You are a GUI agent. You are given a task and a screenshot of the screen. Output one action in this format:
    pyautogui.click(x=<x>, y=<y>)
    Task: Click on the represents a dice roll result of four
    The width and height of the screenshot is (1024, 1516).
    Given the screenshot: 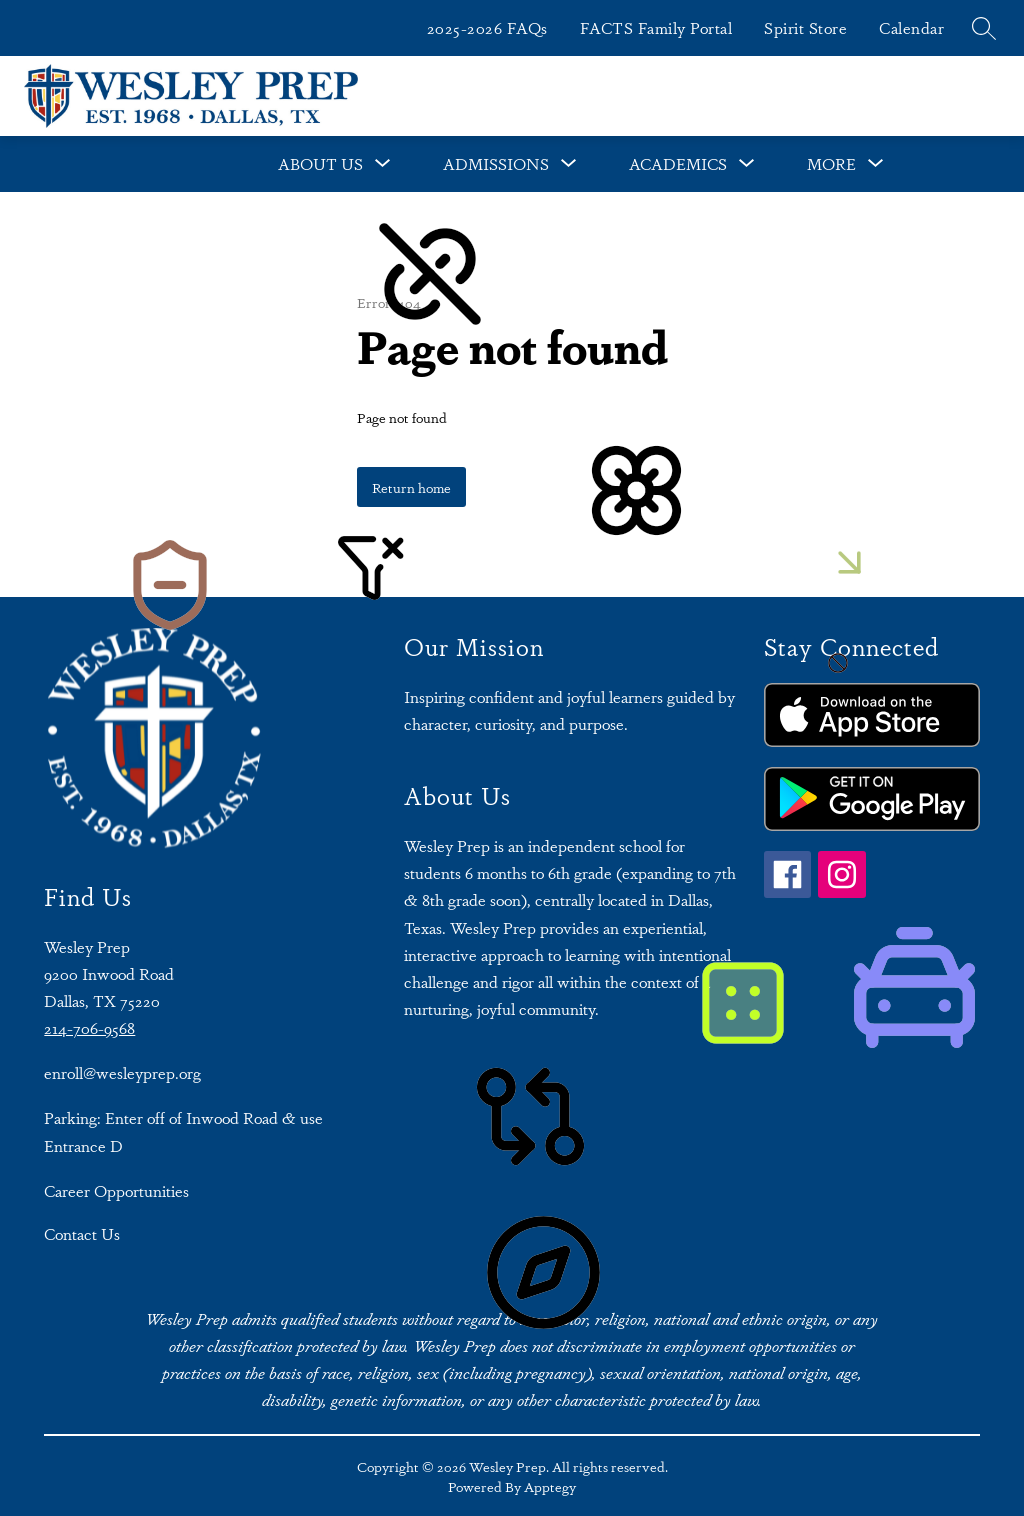 What is the action you would take?
    pyautogui.click(x=743, y=1003)
    